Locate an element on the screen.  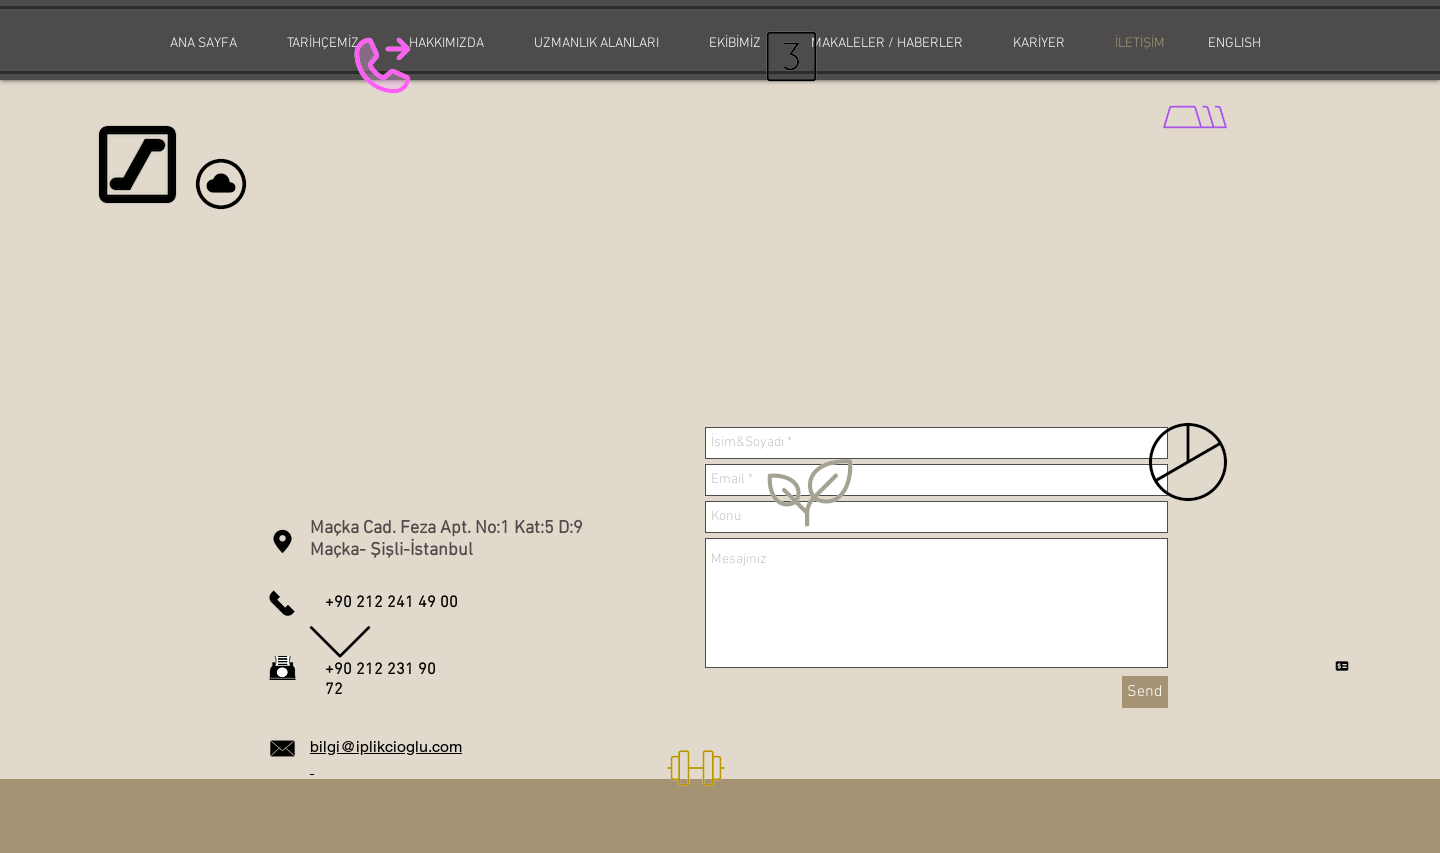
view payment or check details is located at coordinates (1342, 666).